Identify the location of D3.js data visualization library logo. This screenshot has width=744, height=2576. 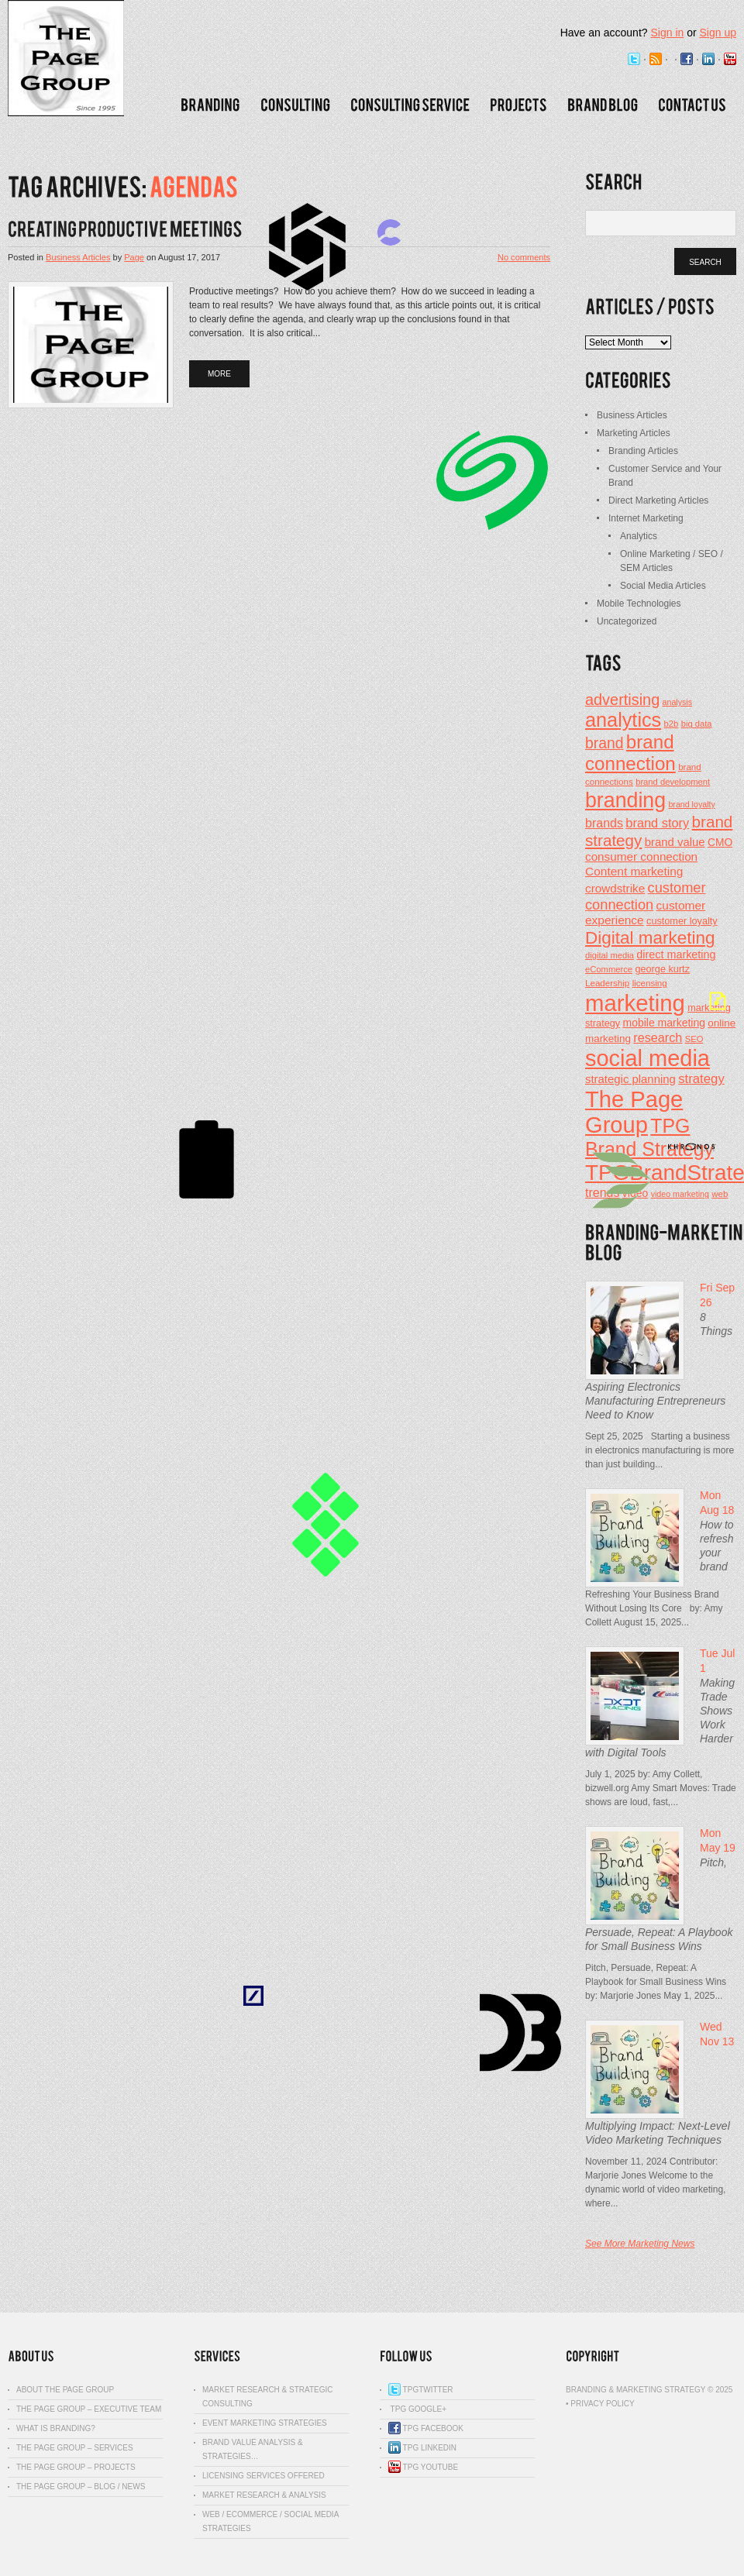
(520, 2032).